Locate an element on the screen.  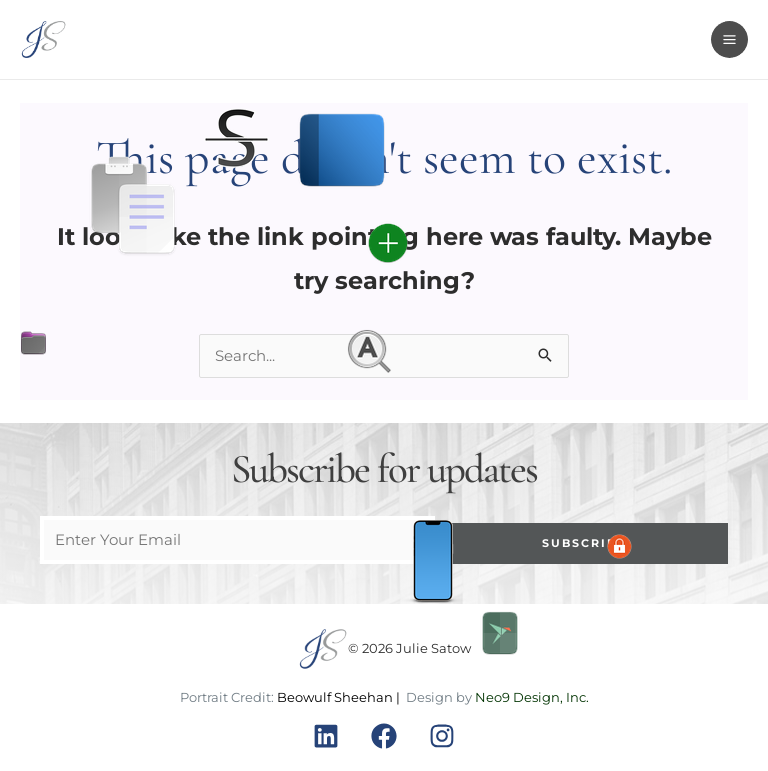
paste copied content from clipboard is located at coordinates (133, 205).